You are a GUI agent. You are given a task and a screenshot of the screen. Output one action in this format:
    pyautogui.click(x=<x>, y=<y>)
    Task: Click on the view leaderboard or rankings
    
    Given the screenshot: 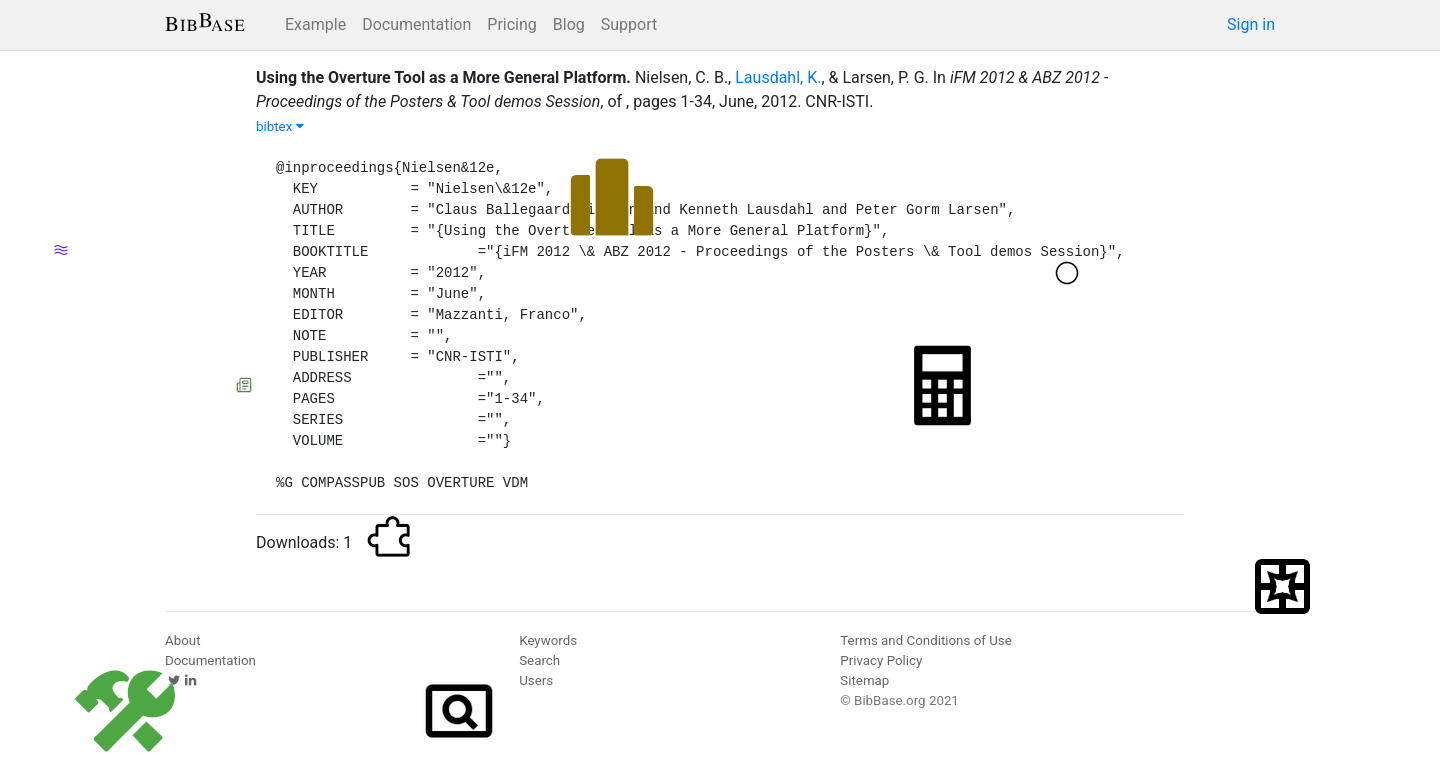 What is the action you would take?
    pyautogui.click(x=612, y=197)
    